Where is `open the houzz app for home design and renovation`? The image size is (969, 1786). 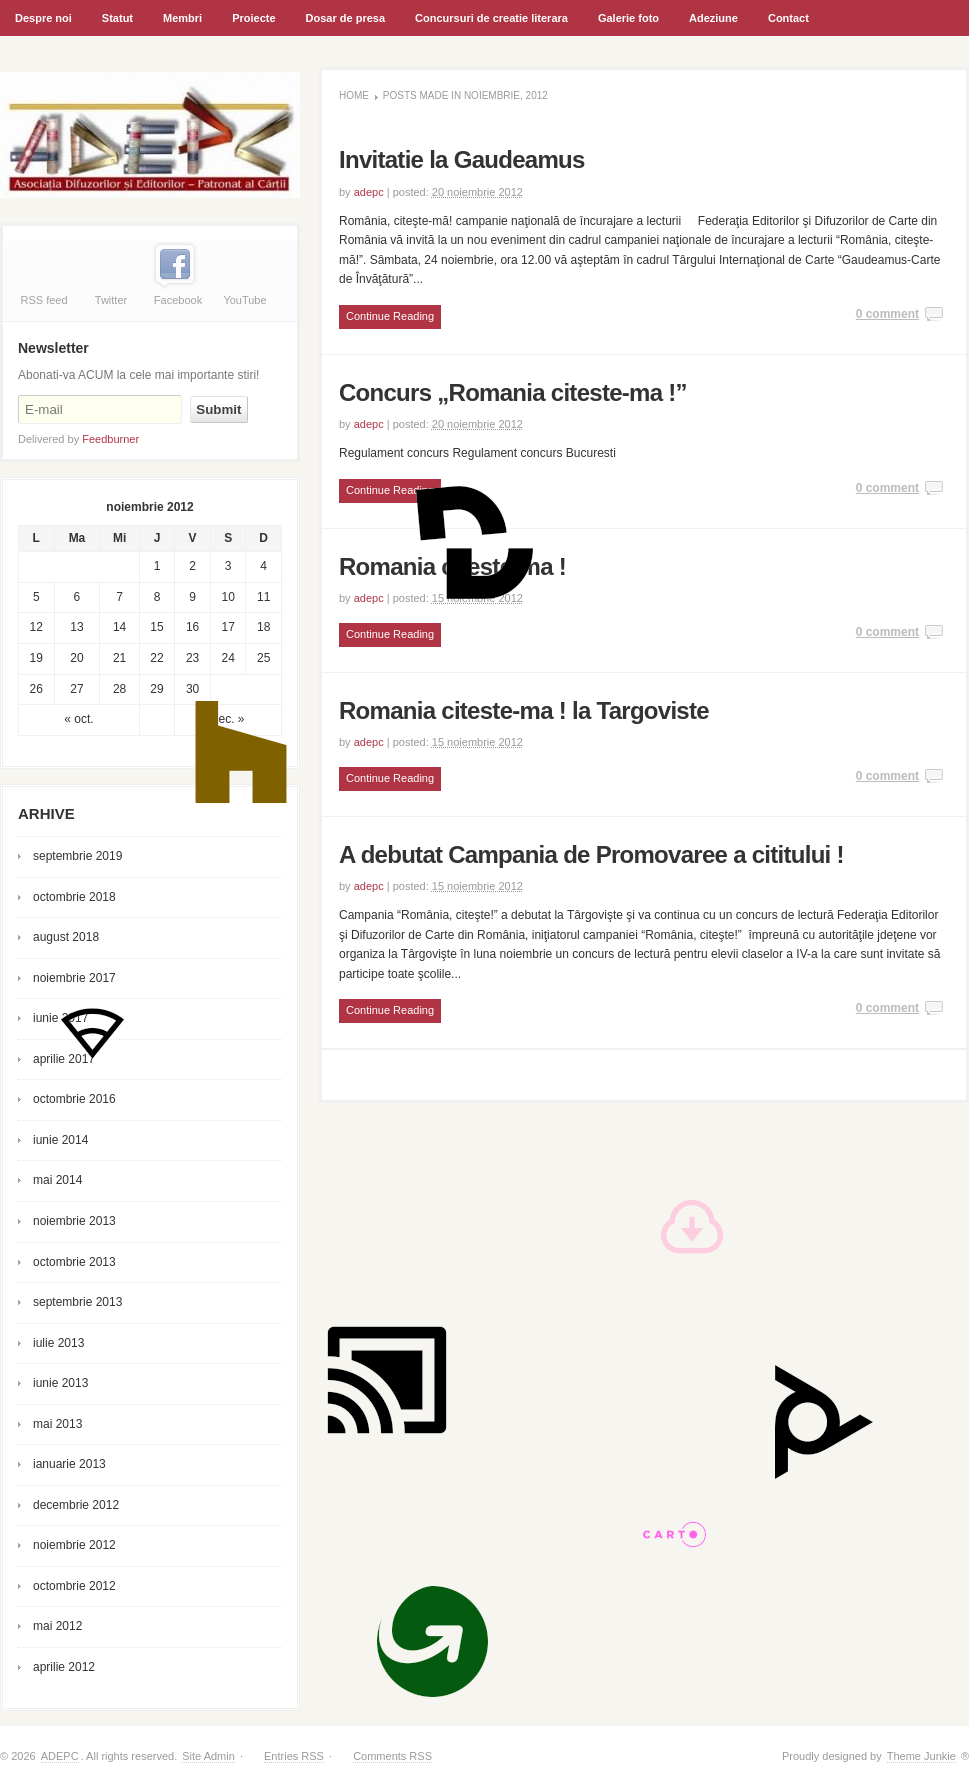 open the houzz app for home design and renovation is located at coordinates (241, 752).